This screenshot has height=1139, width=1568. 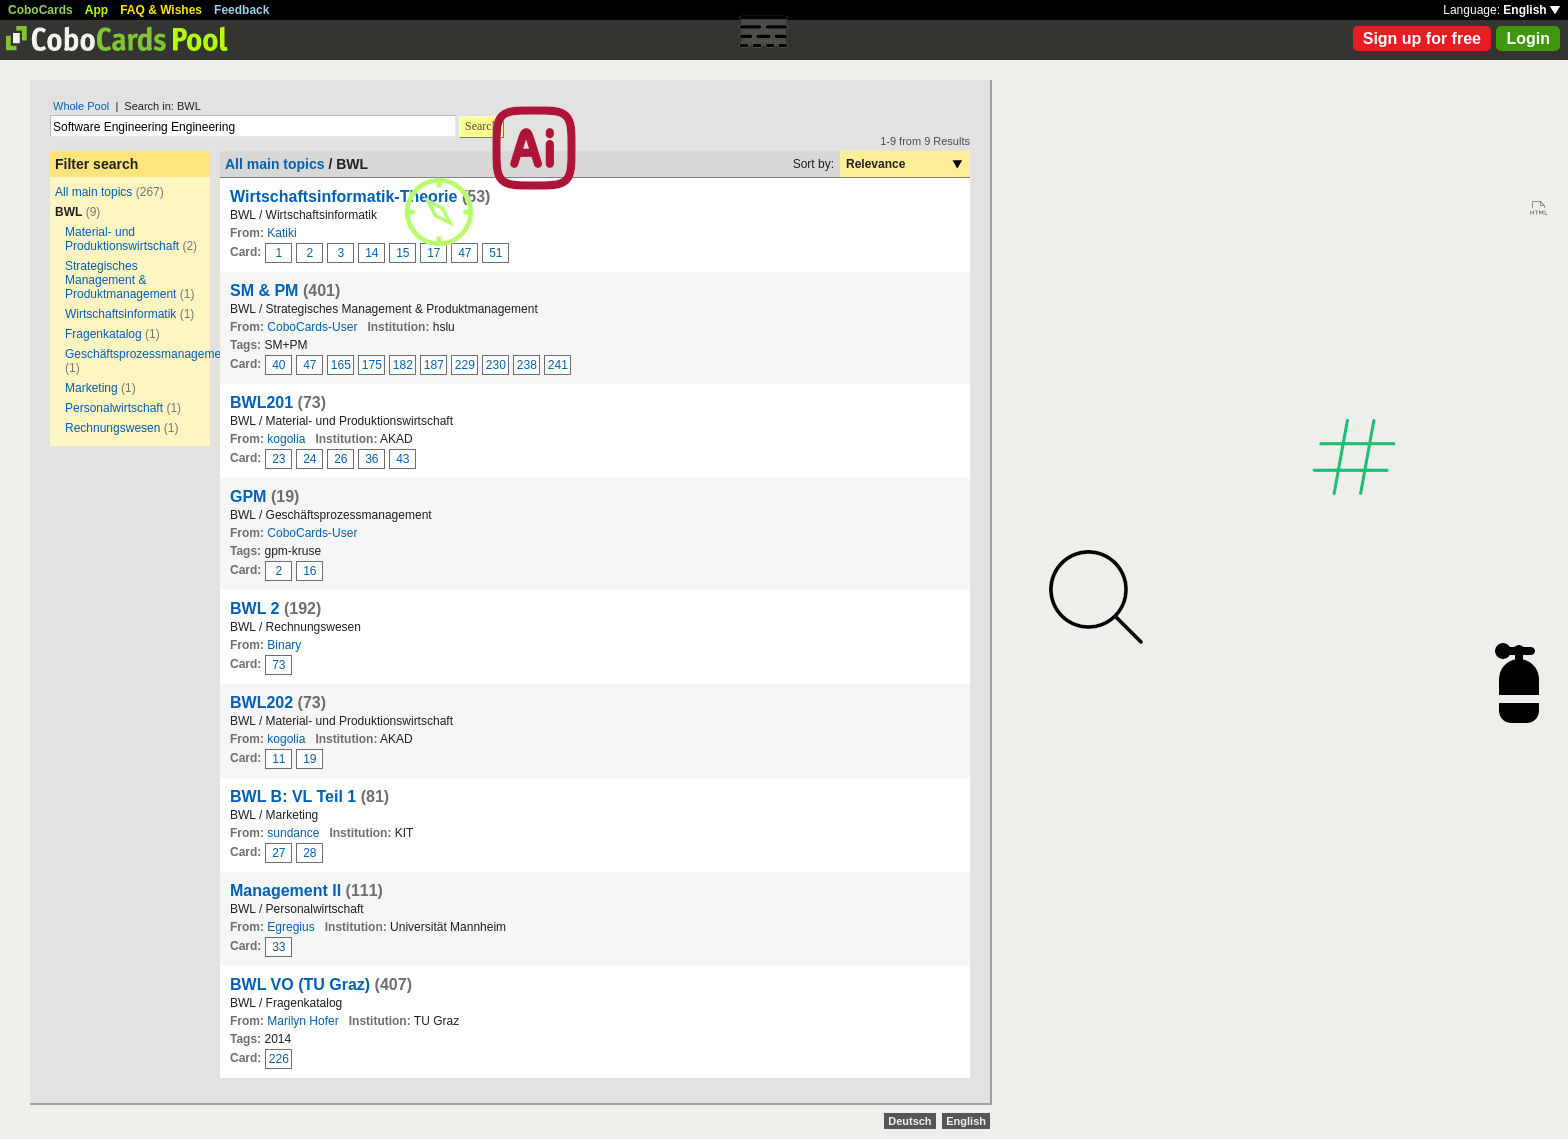 What do you see at coordinates (1354, 457) in the screenshot?
I see `view or browse hashtags` at bounding box center [1354, 457].